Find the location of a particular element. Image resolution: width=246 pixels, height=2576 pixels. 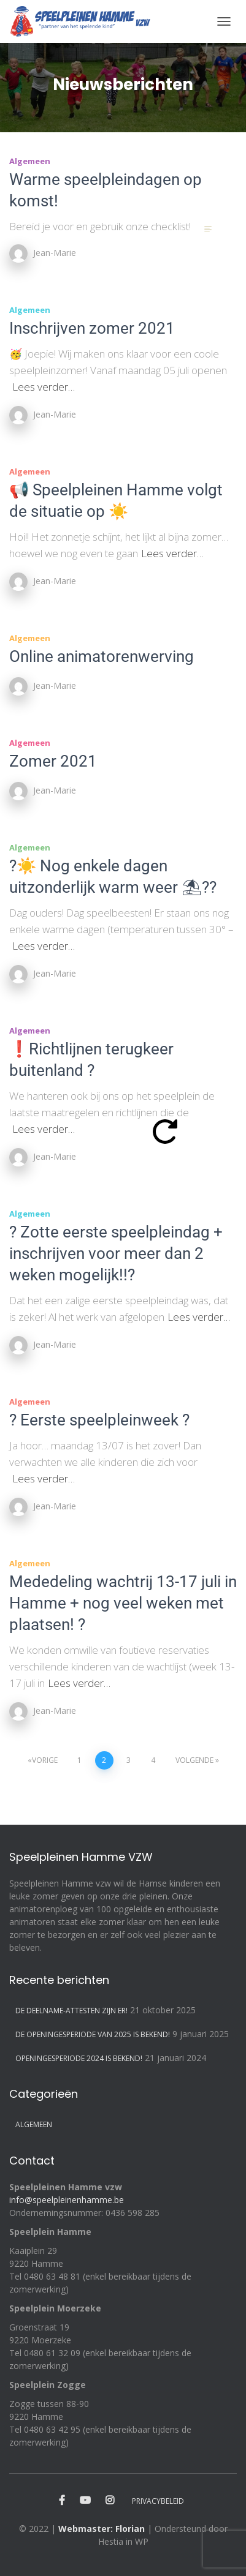

align text to the left is located at coordinates (208, 229).